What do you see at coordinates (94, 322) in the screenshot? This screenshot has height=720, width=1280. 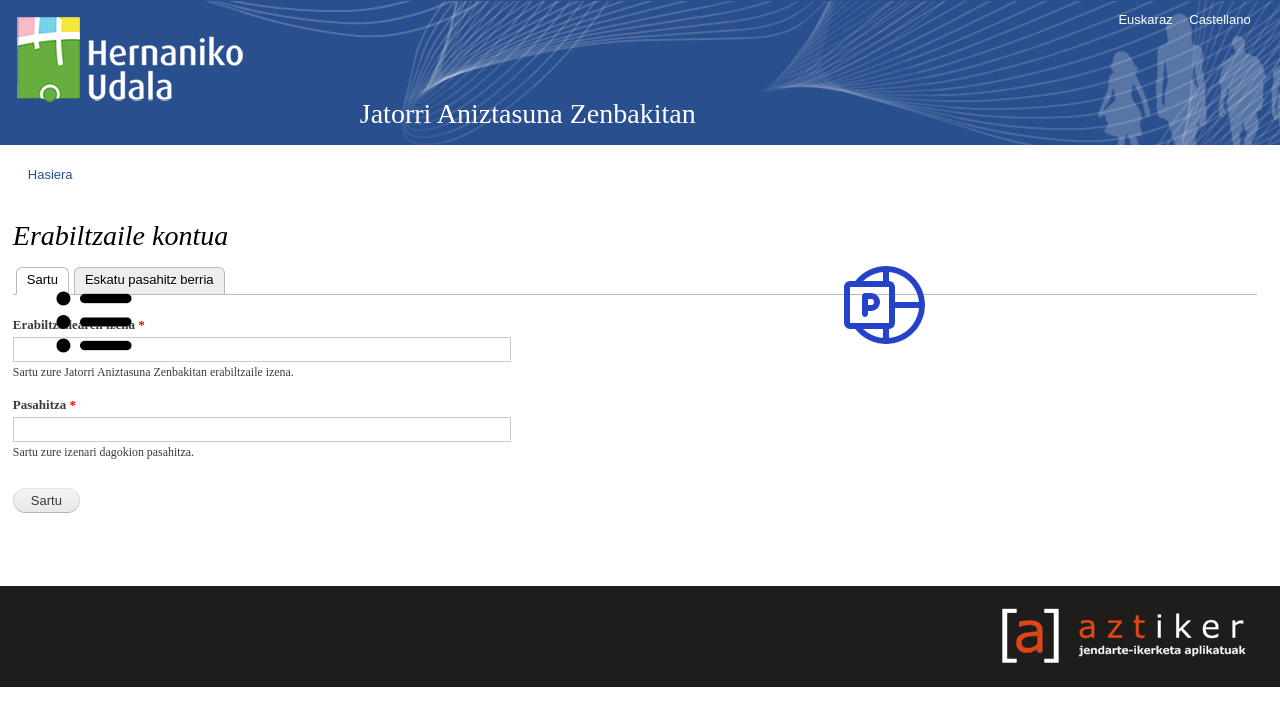 I see `view items in a bulleted list format` at bounding box center [94, 322].